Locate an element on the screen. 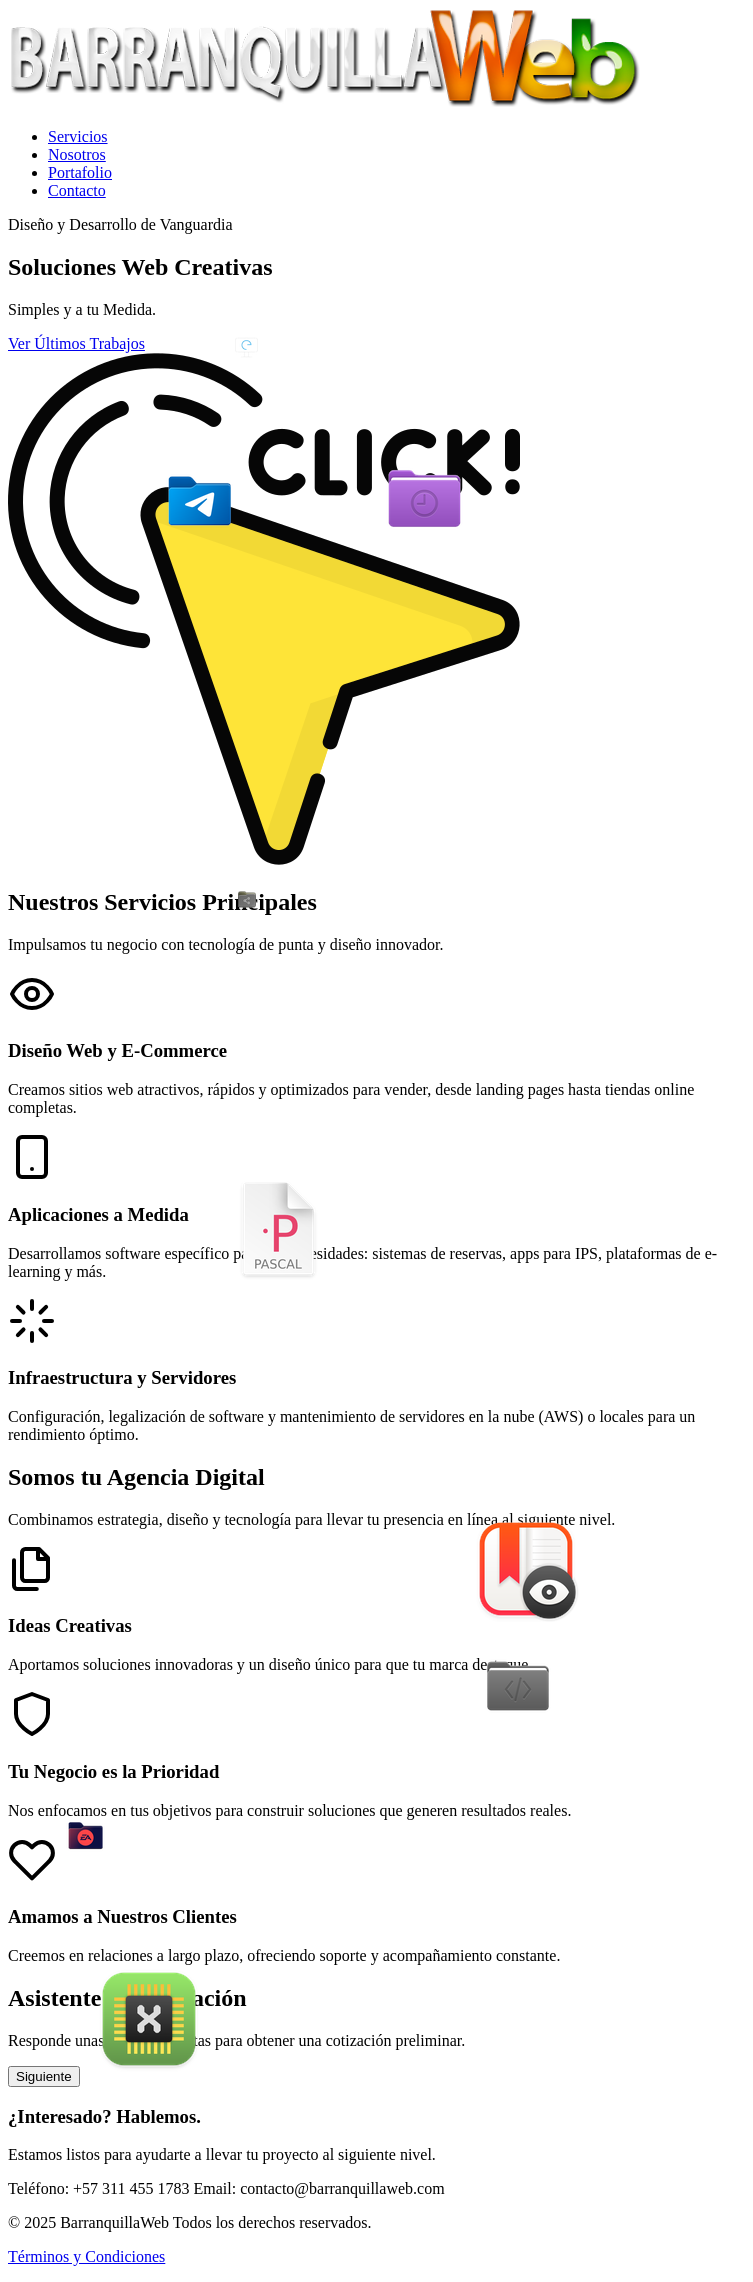  a pascal programming language source file is located at coordinates (278, 1230).